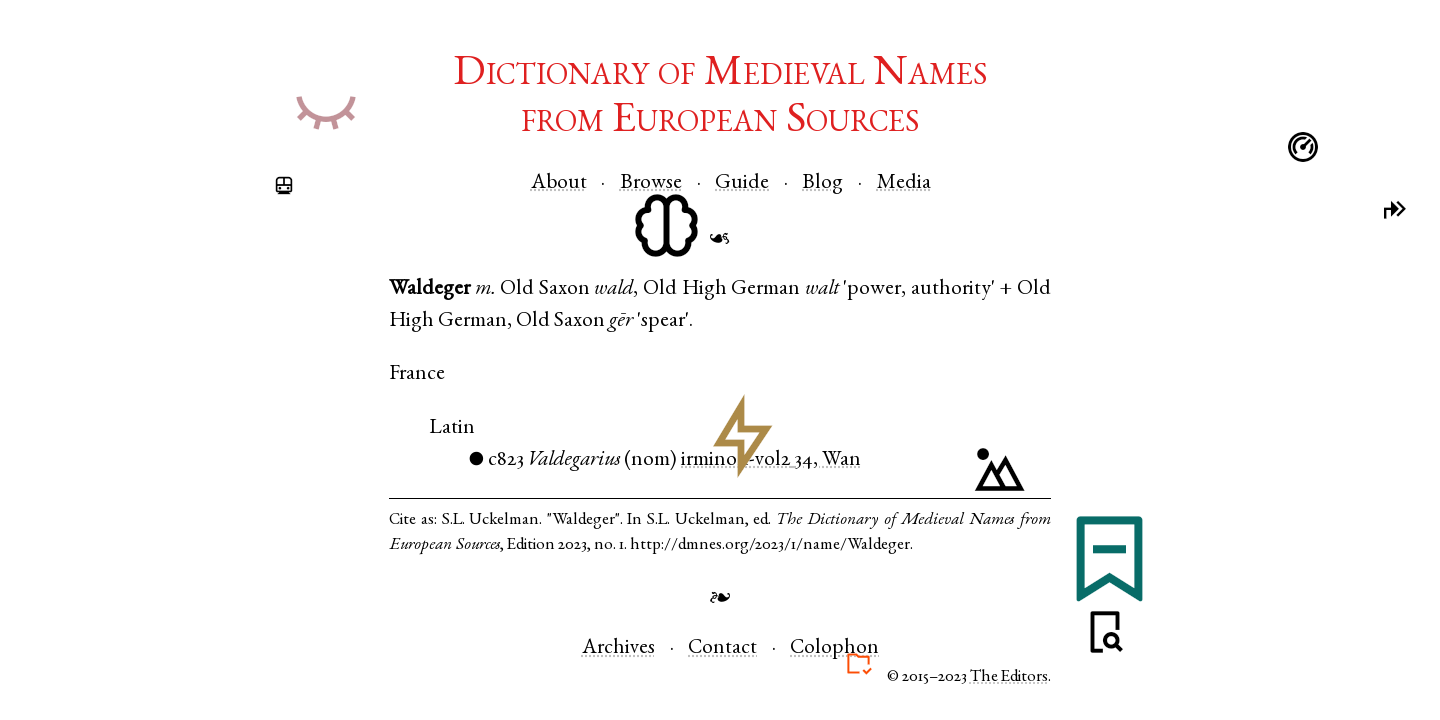 This screenshot has height=720, width=1440. What do you see at coordinates (741, 436) in the screenshot?
I see `turn on device flashlight` at bounding box center [741, 436].